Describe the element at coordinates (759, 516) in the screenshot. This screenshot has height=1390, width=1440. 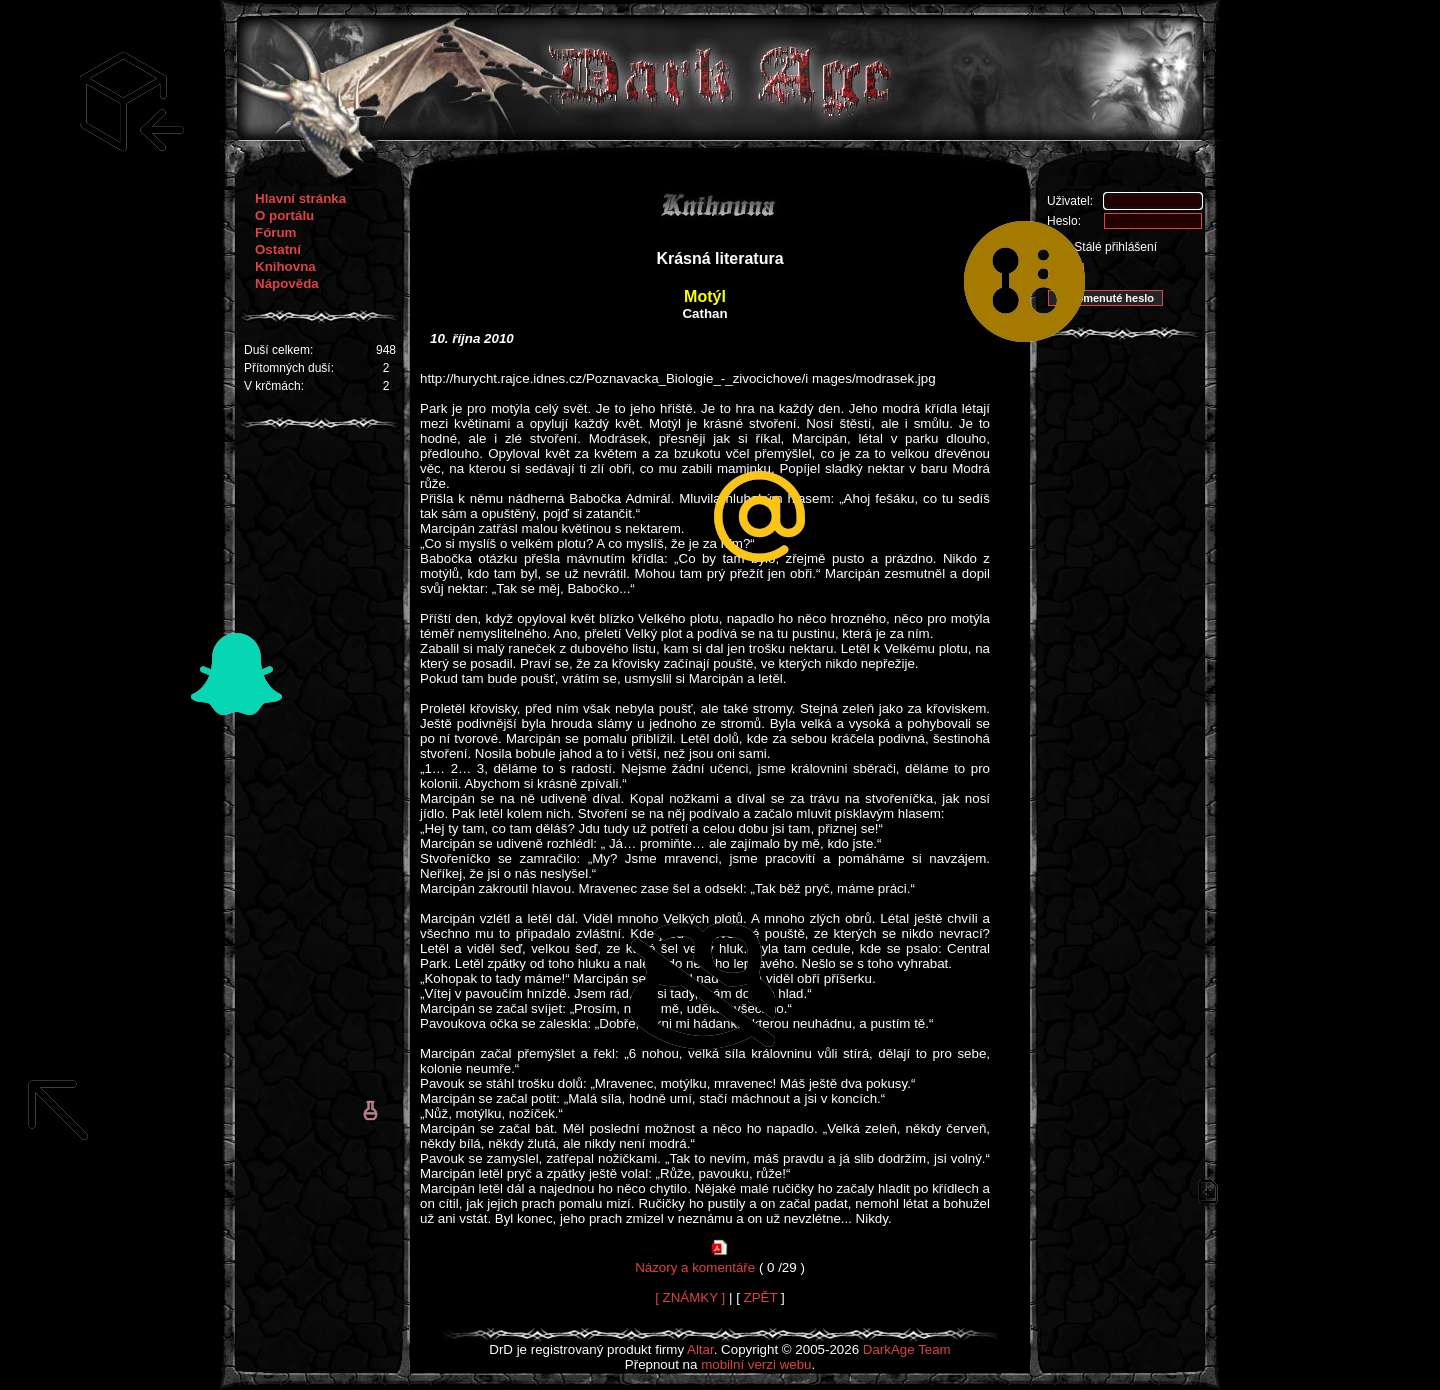
I see `mention a user in a post or comment` at that location.